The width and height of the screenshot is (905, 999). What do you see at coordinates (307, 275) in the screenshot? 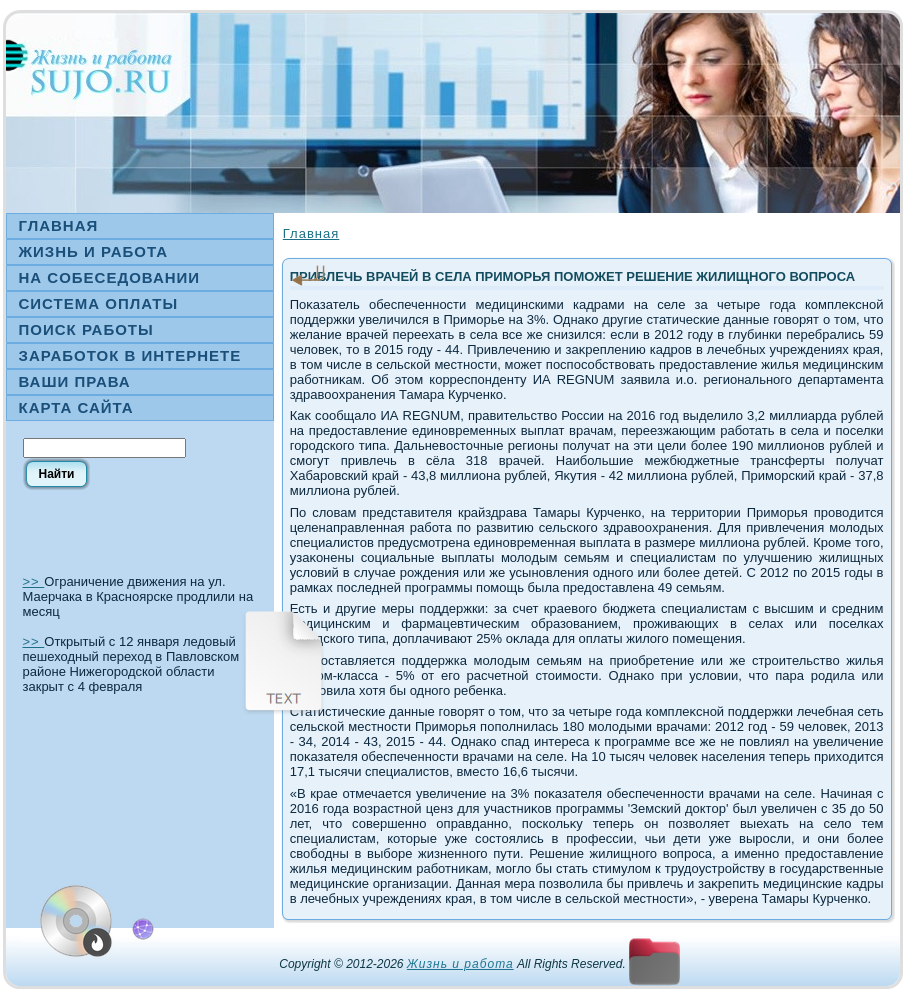
I see `reply to all recipients of an email` at bounding box center [307, 275].